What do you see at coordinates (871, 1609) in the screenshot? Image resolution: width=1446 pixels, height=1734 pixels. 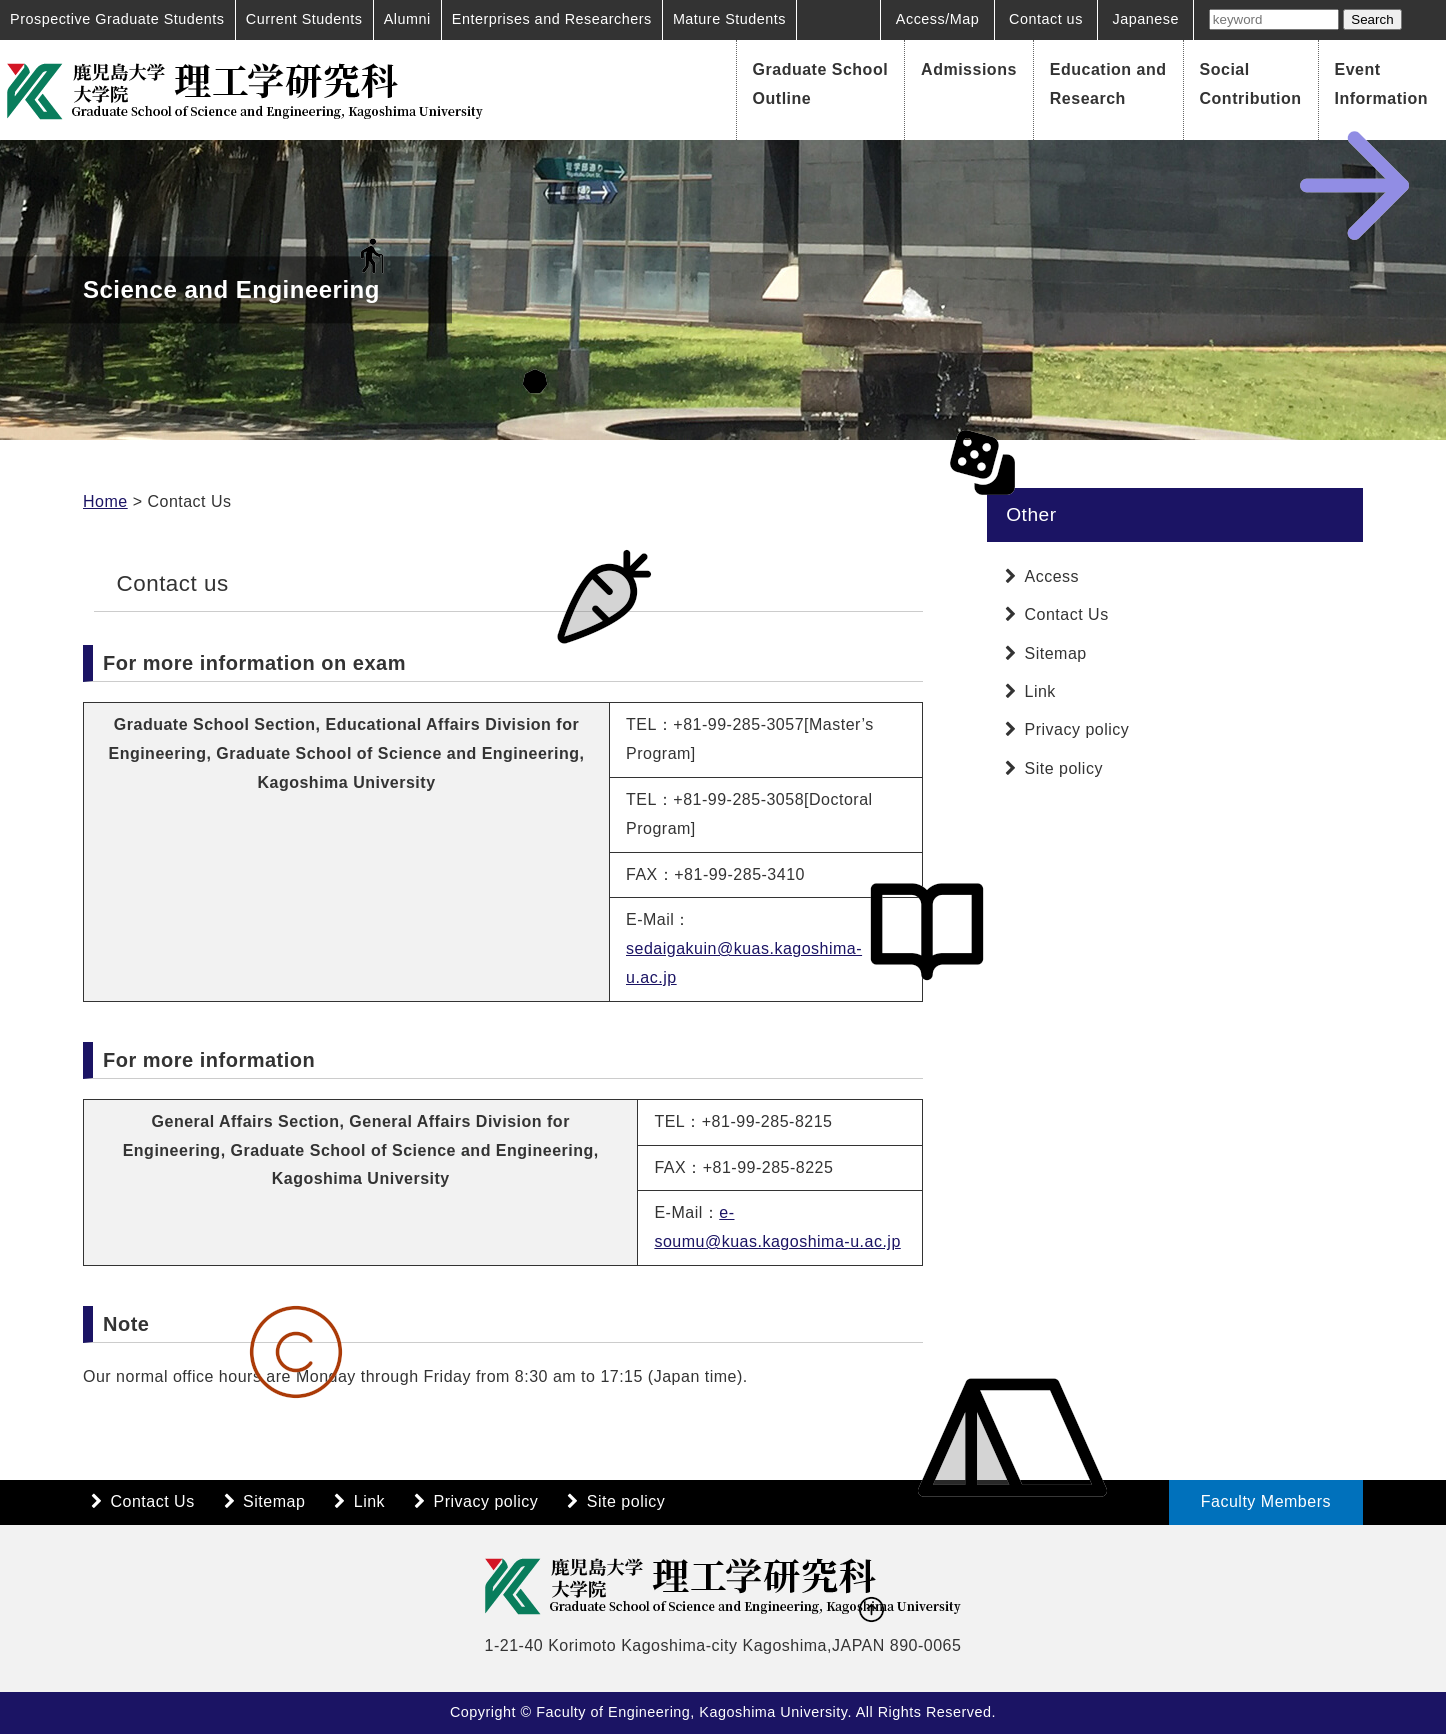 I see `scroll to top of page` at bounding box center [871, 1609].